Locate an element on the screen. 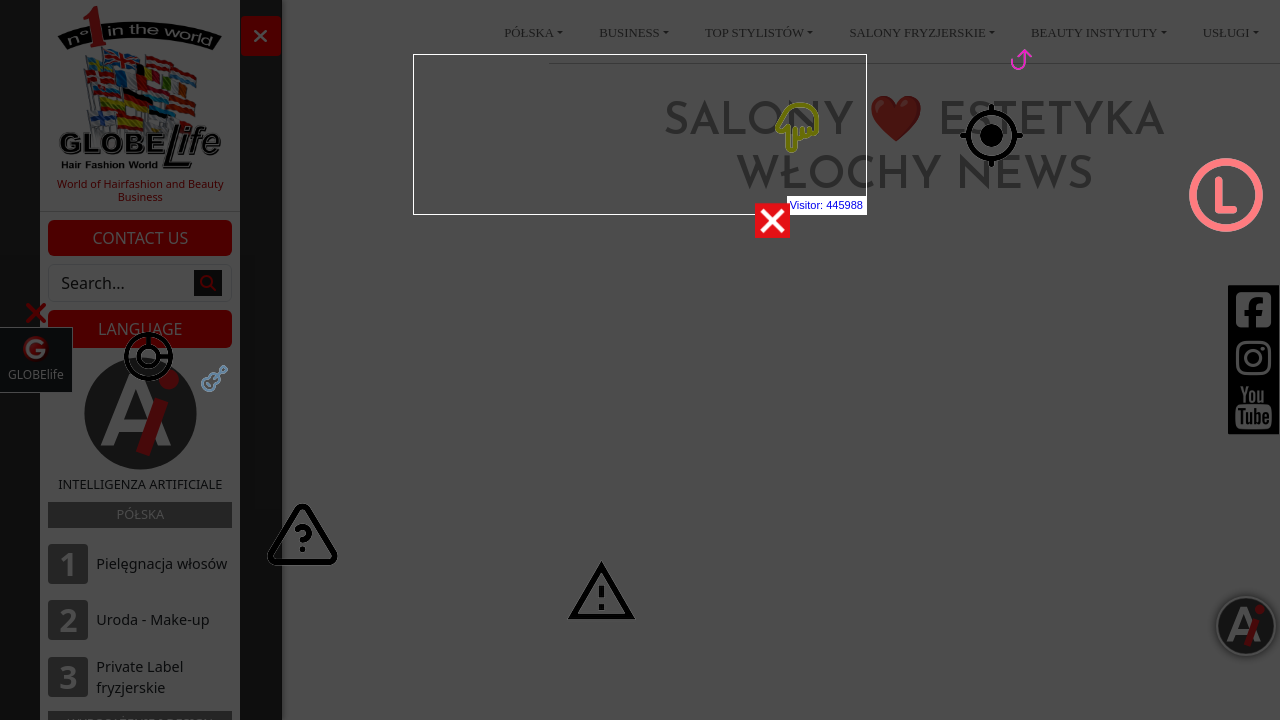  indicates a warning or potential issue is located at coordinates (601, 591).